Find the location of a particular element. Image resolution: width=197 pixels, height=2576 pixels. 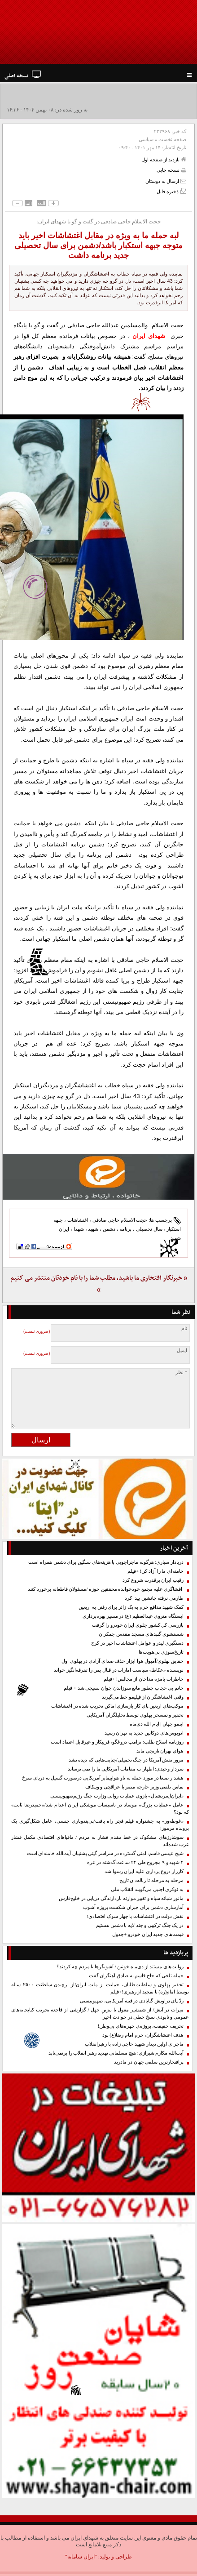

select or place a stone pathway in a building game is located at coordinates (39, 962).